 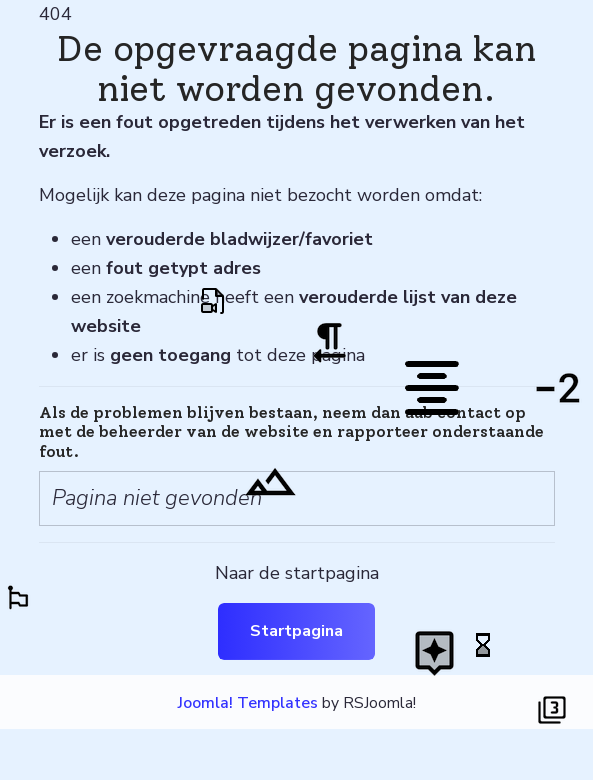 What do you see at coordinates (559, 389) in the screenshot?
I see `decrease exposure by 2 stops in photo editing` at bounding box center [559, 389].